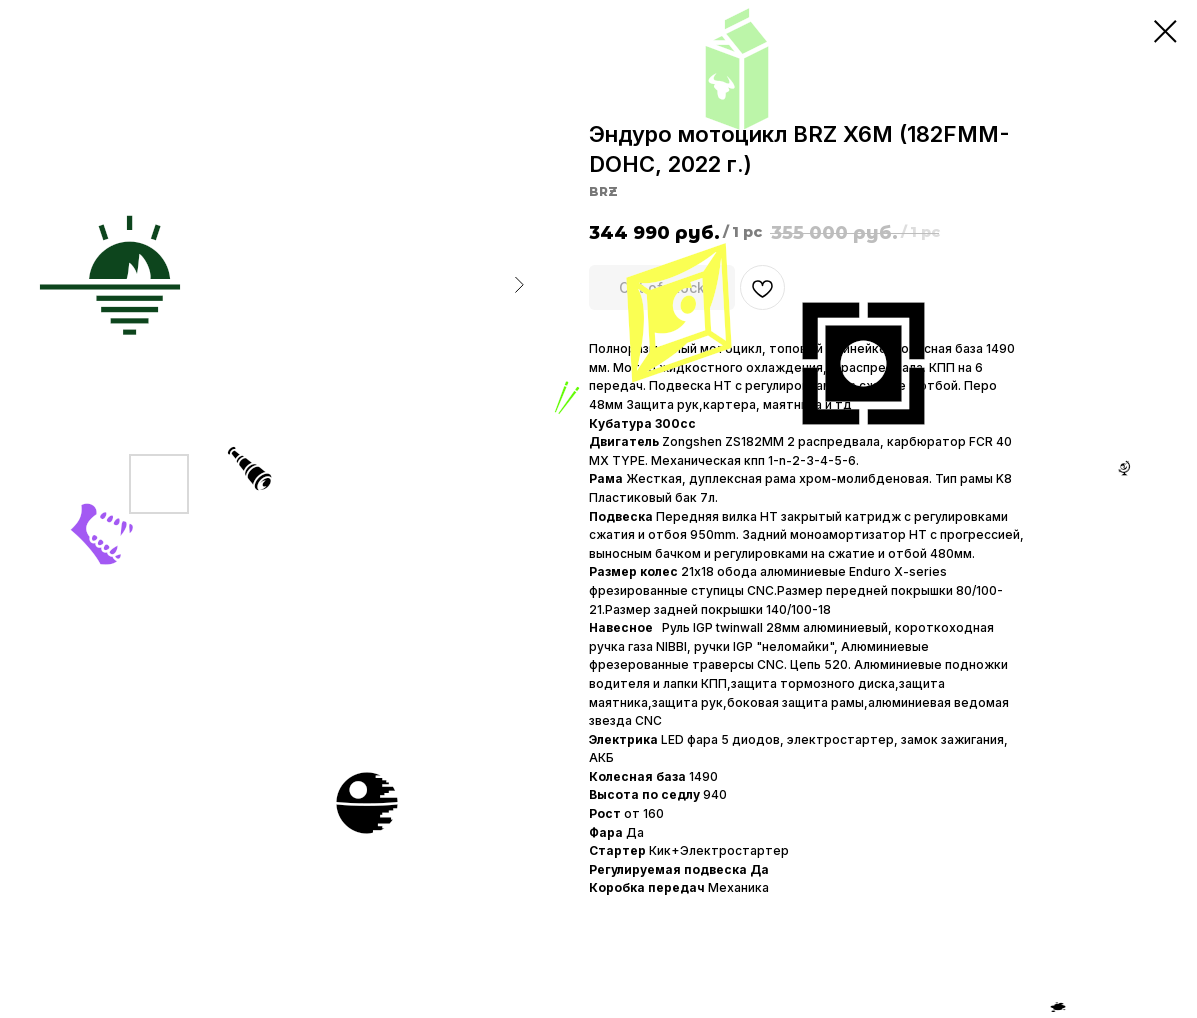 The image size is (1197, 1018). What do you see at coordinates (1058, 1006) in the screenshot?
I see `indicates a spill or hazard in a game environment` at bounding box center [1058, 1006].